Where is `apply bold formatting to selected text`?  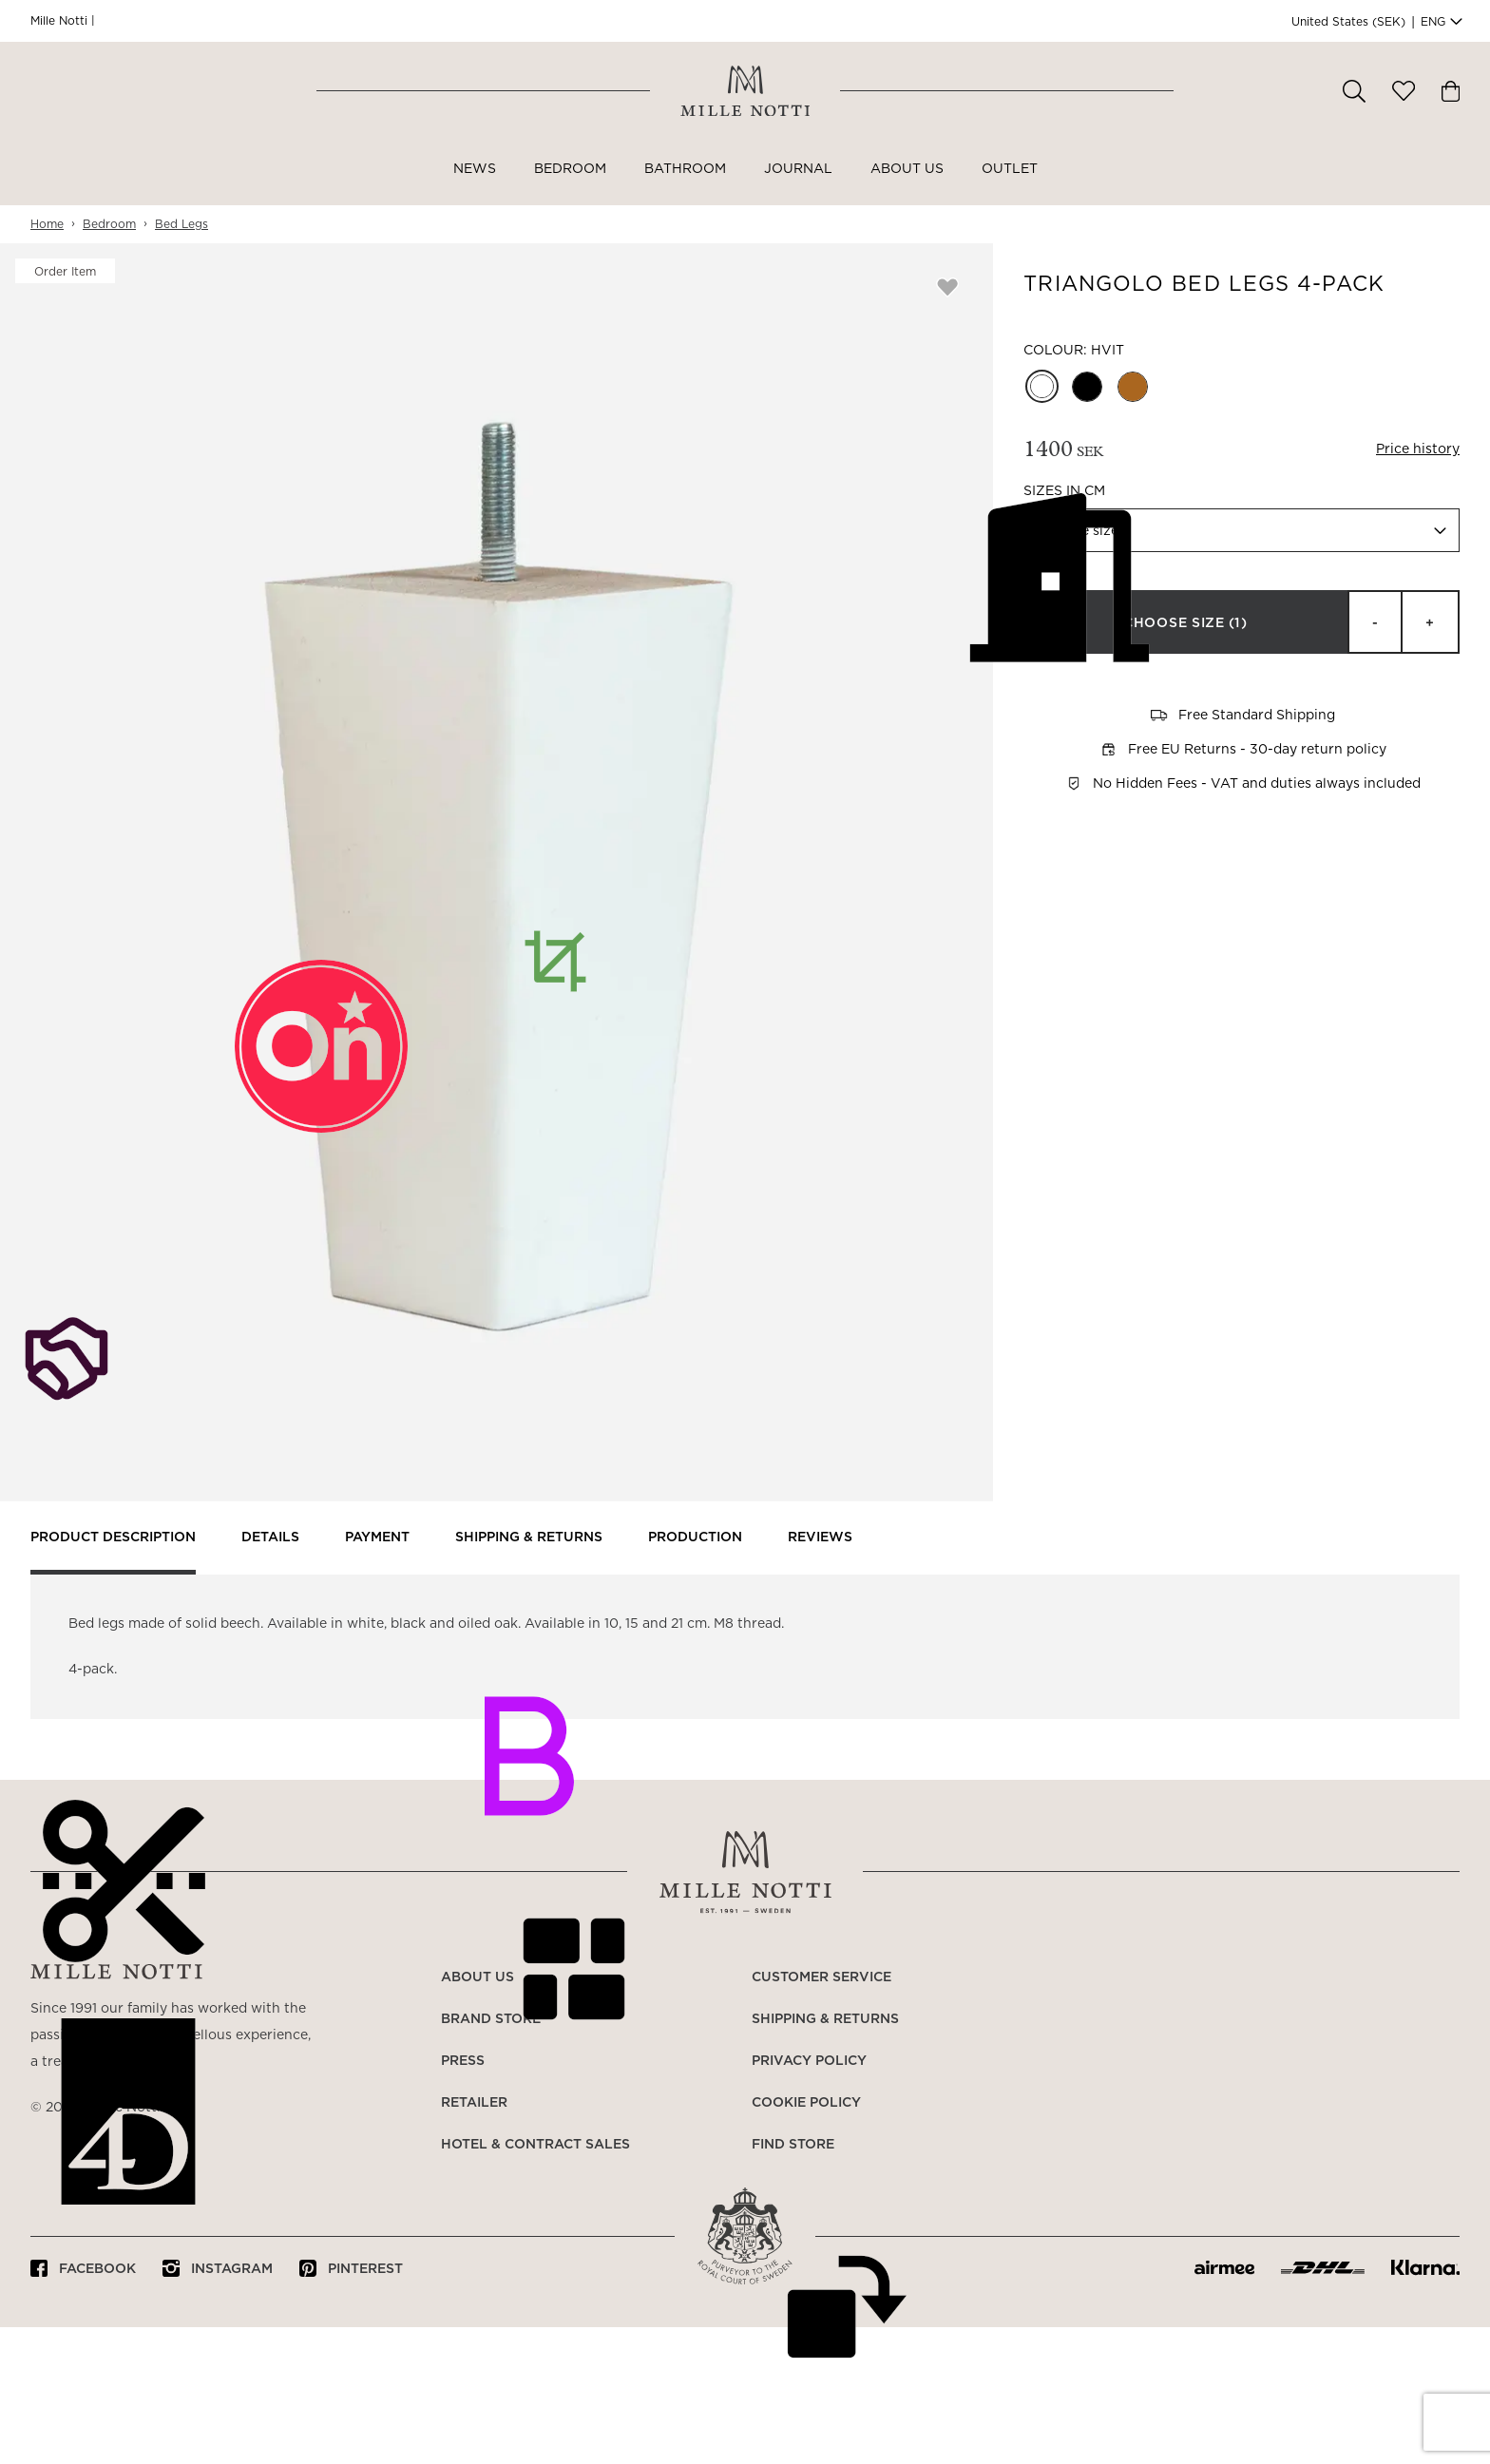
apply bold formatting to selected text is located at coordinates (529, 1756).